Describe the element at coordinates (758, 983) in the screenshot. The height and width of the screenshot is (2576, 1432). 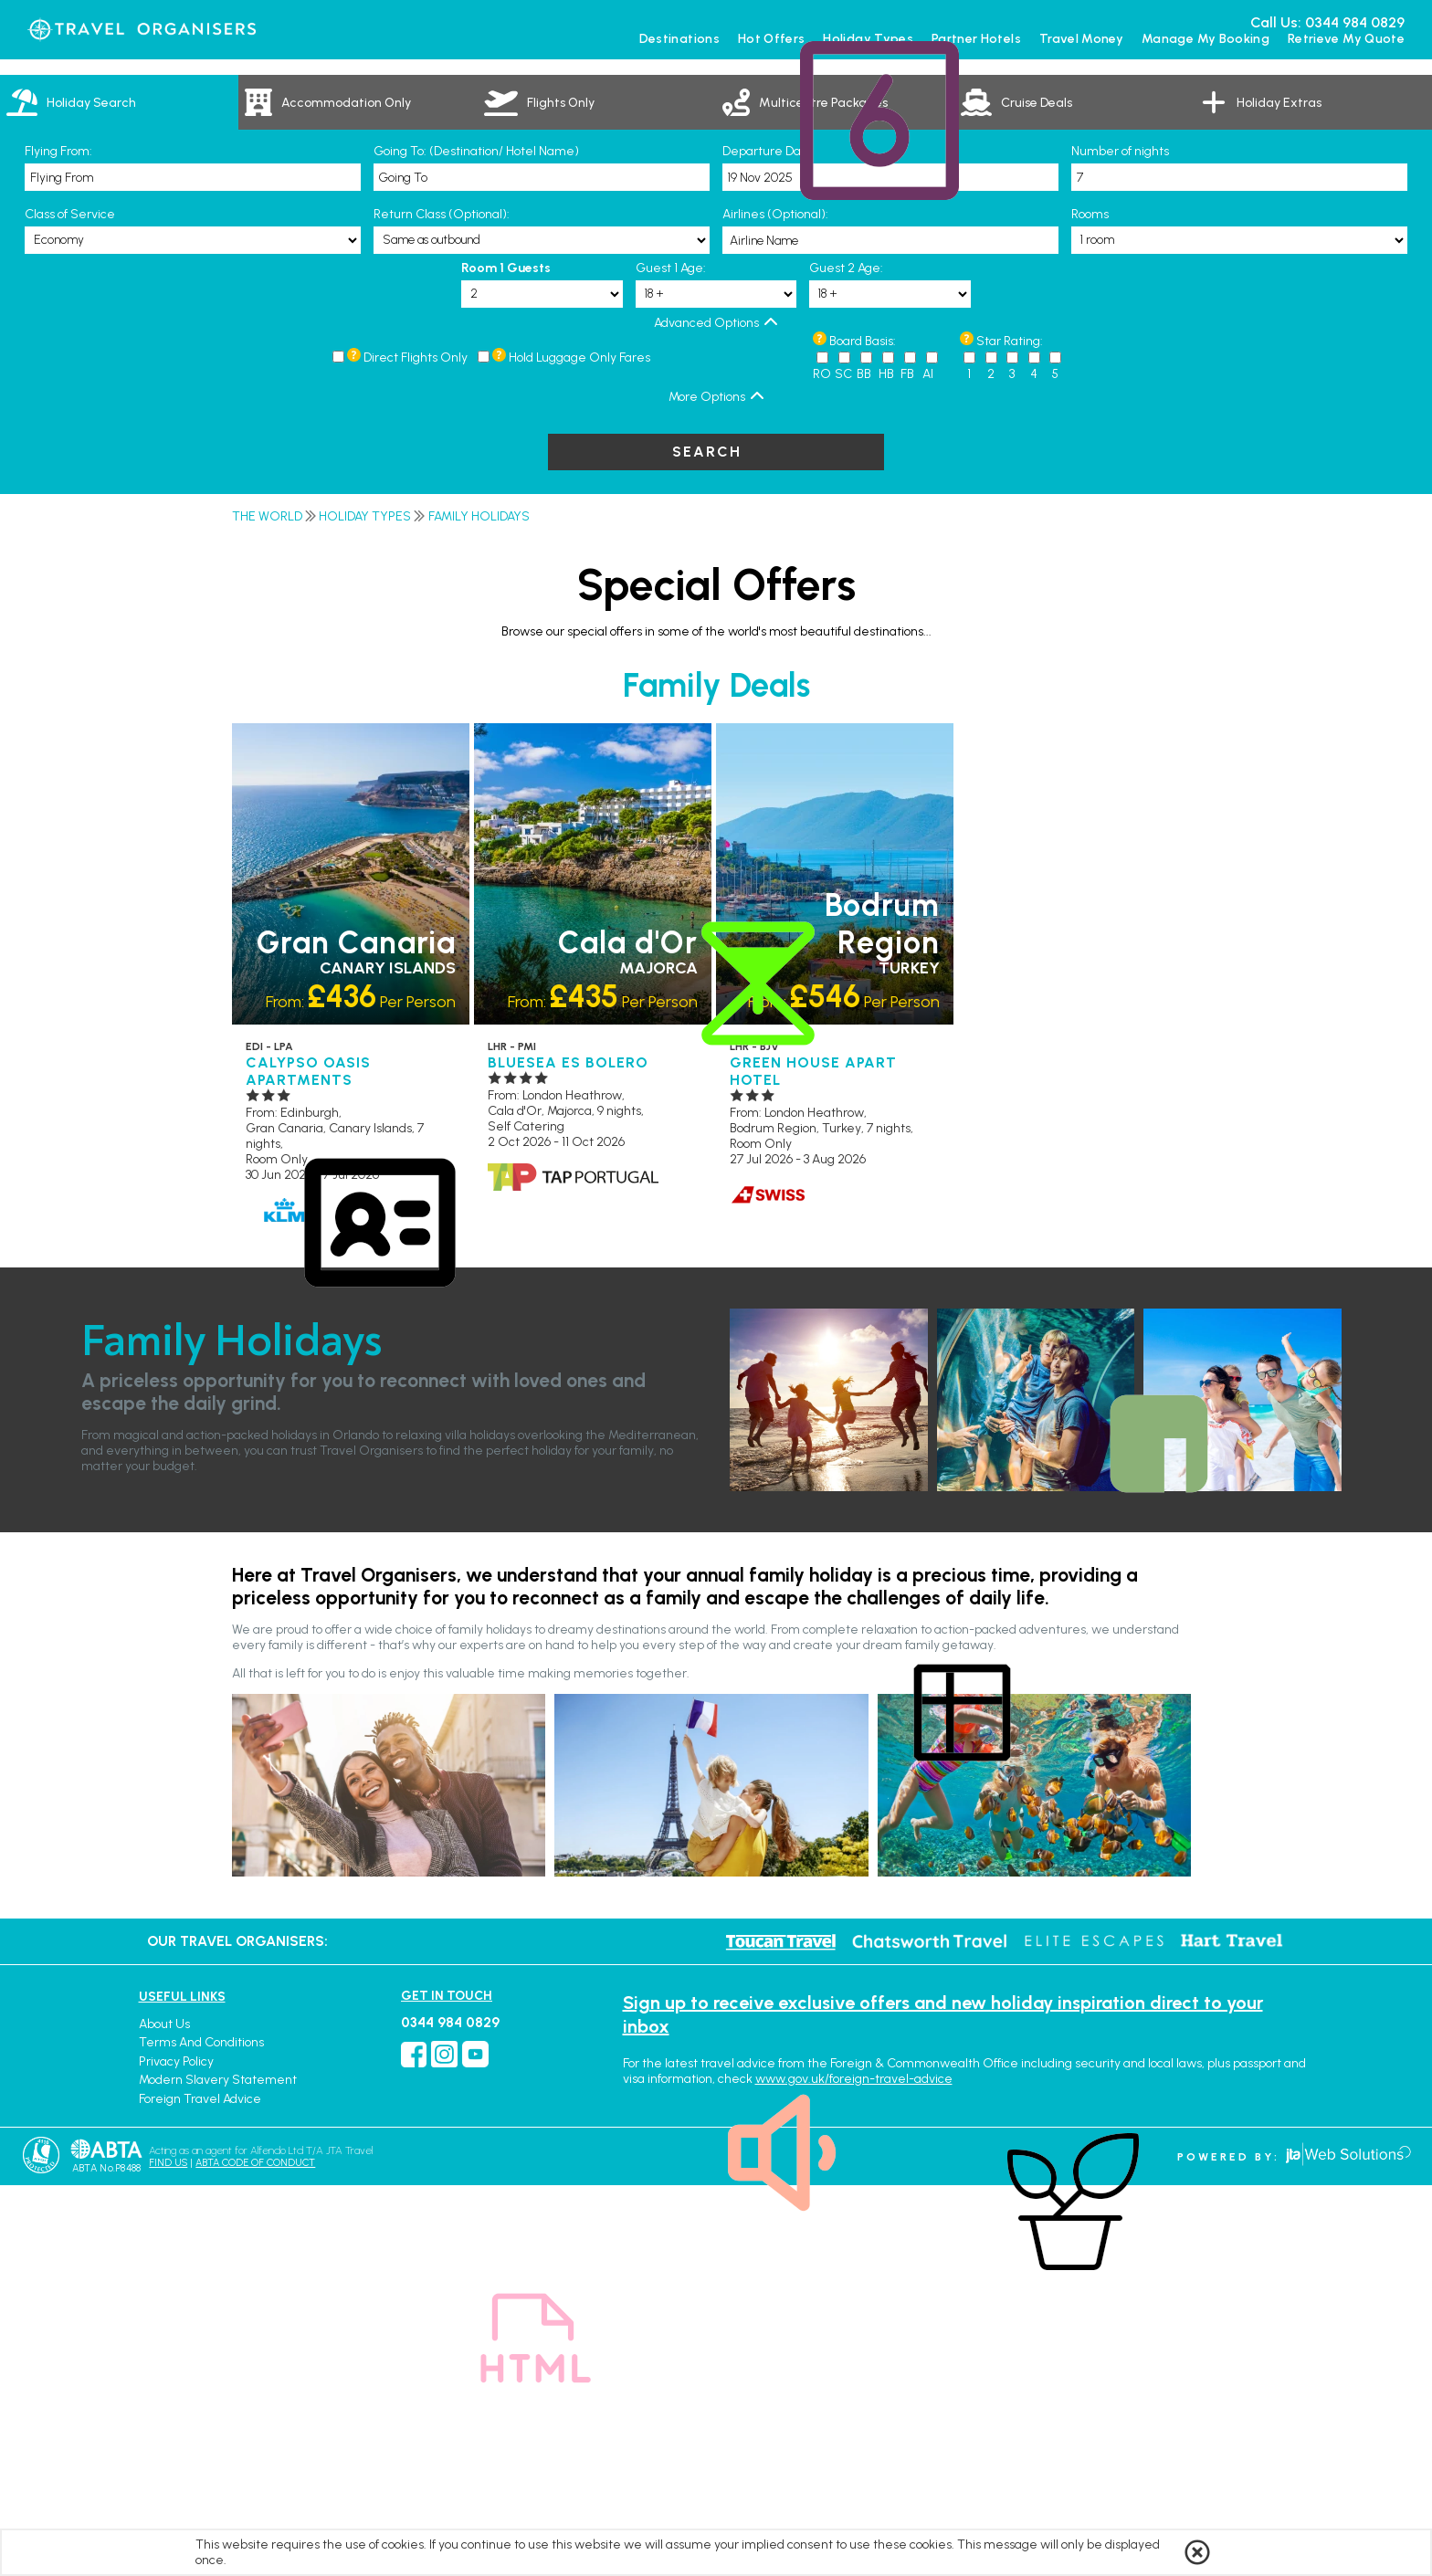
I see `indicates a process is in progress or loading` at that location.